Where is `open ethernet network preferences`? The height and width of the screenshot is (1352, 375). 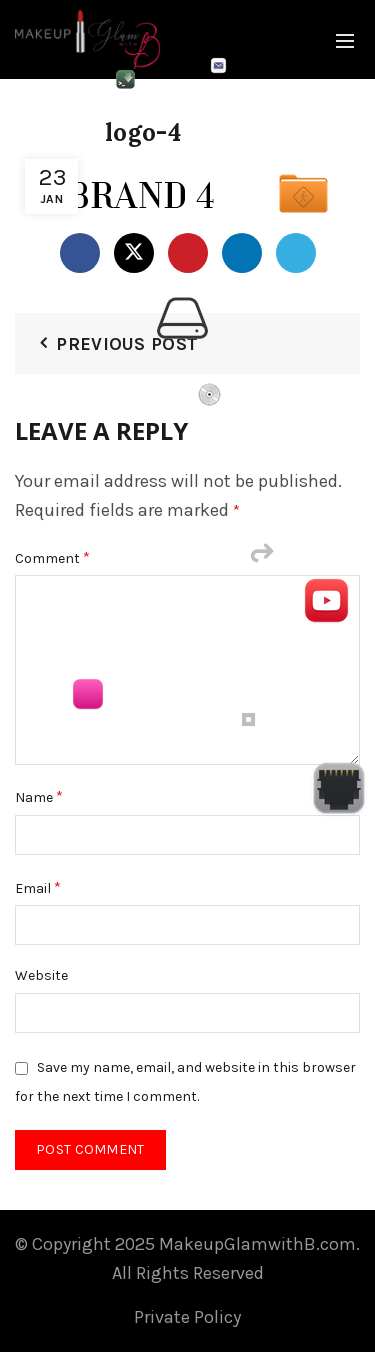
open ethernet network preferences is located at coordinates (339, 789).